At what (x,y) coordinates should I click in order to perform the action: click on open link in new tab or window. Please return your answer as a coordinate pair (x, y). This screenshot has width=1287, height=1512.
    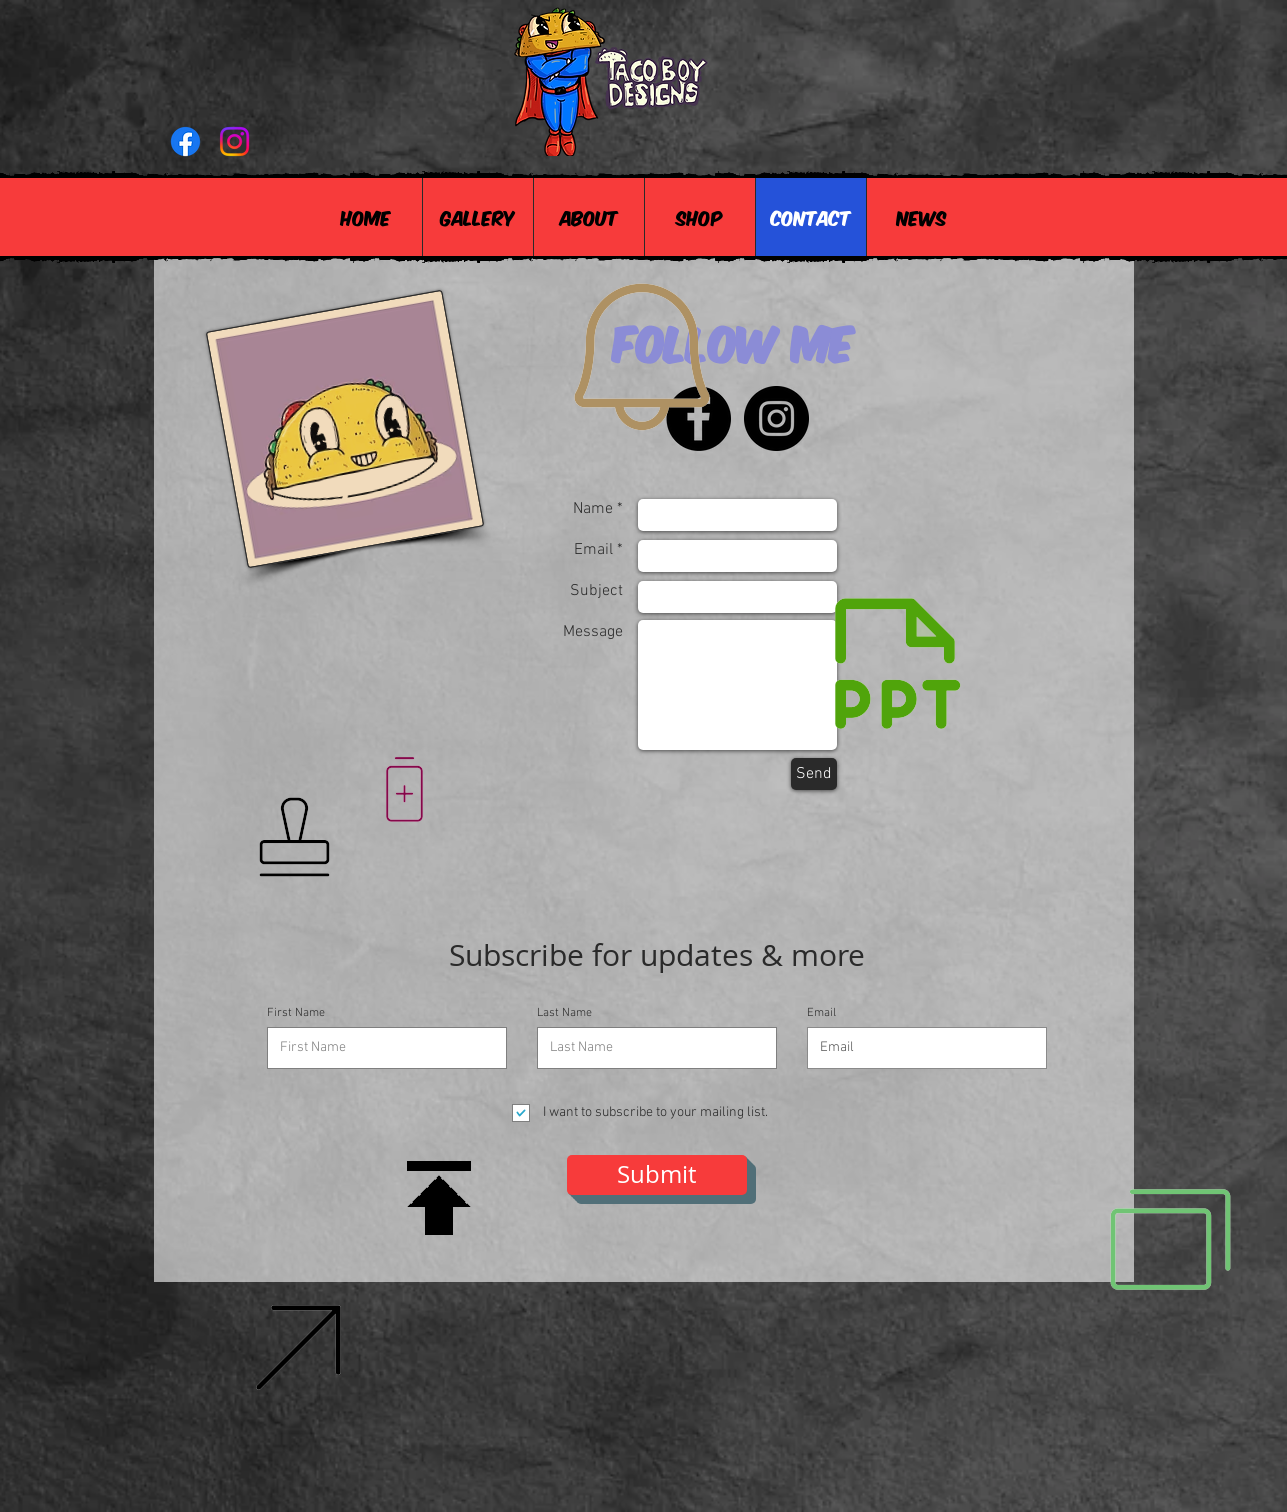
    Looking at the image, I should click on (298, 1347).